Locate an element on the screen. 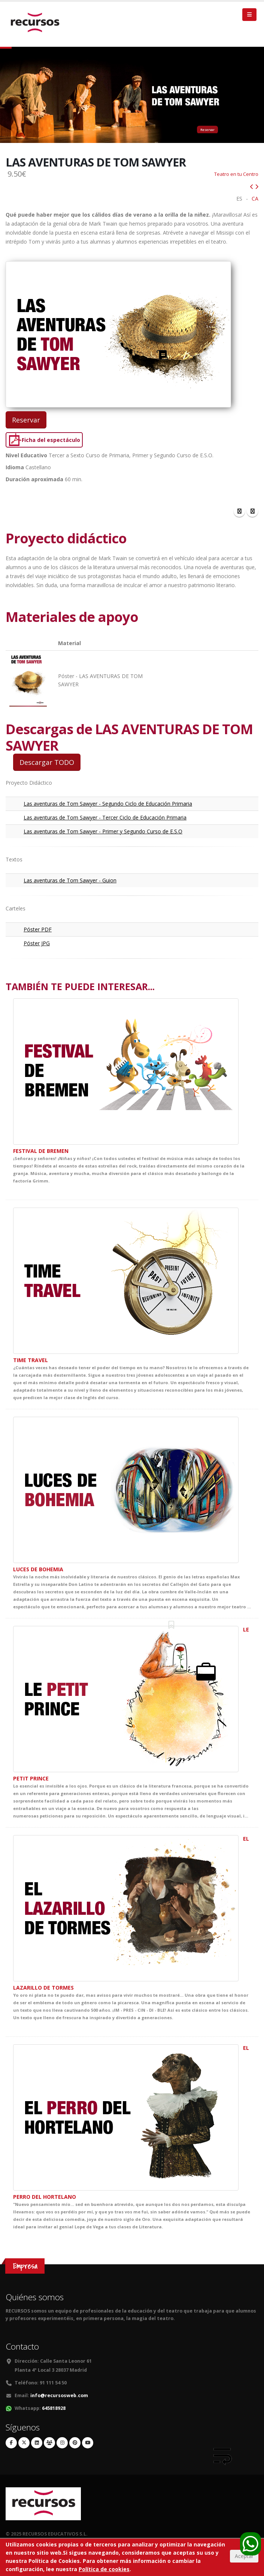 This screenshot has width=264, height=2576. indicates walking directions or pedestrian route is located at coordinates (143, 1867).